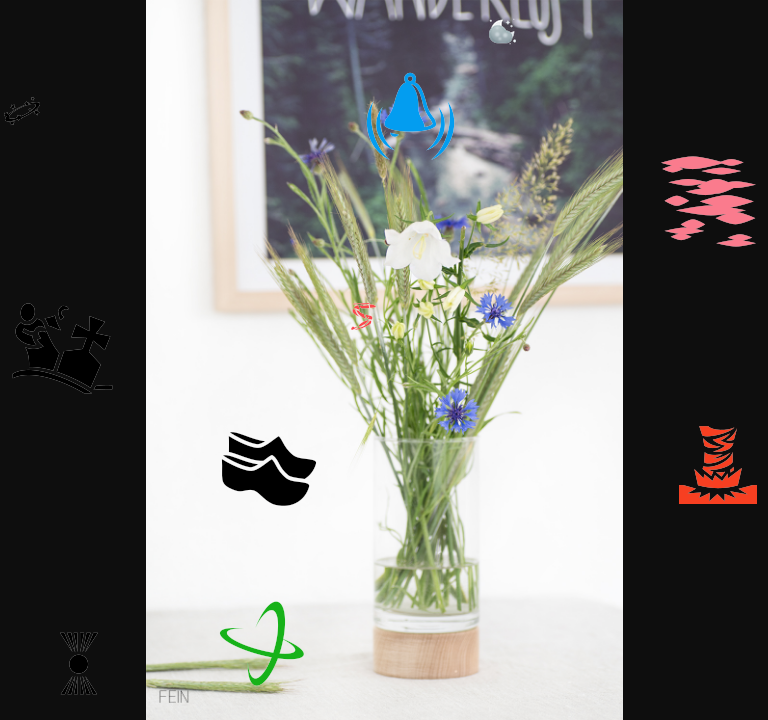 The width and height of the screenshot is (768, 720). Describe the element at coordinates (78, 664) in the screenshot. I see `indicates a burst of energy or power-up activation` at that location.